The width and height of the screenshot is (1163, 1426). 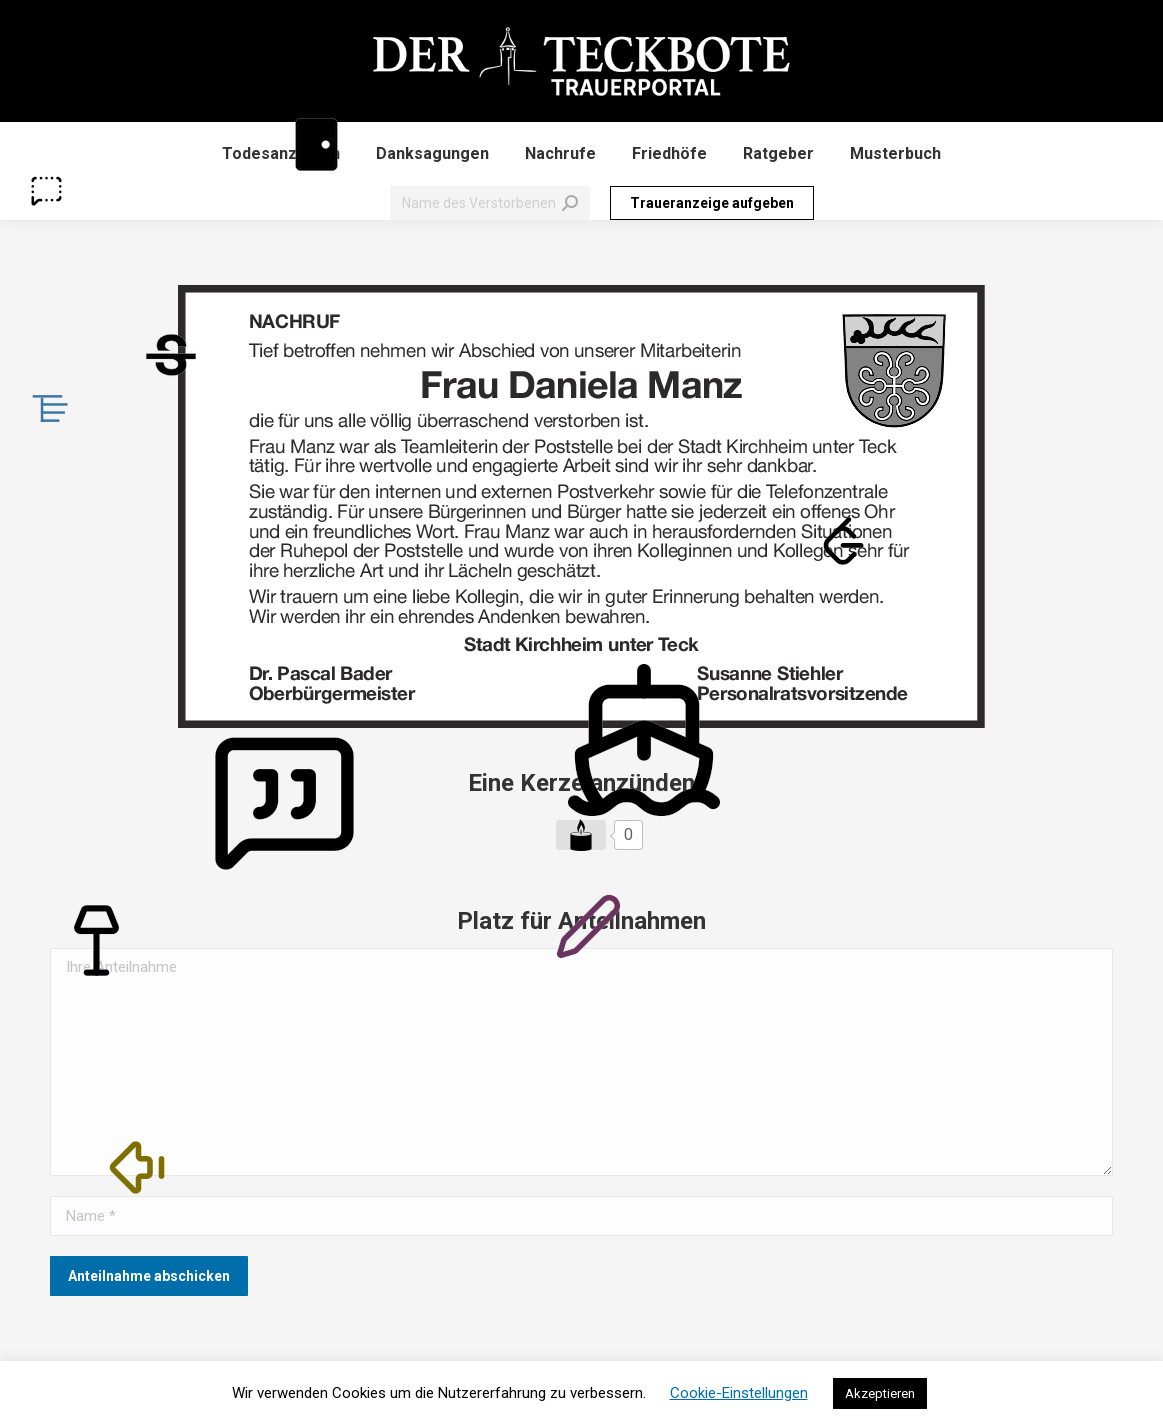 What do you see at coordinates (644, 740) in the screenshot?
I see `access shipping or delivery options` at bounding box center [644, 740].